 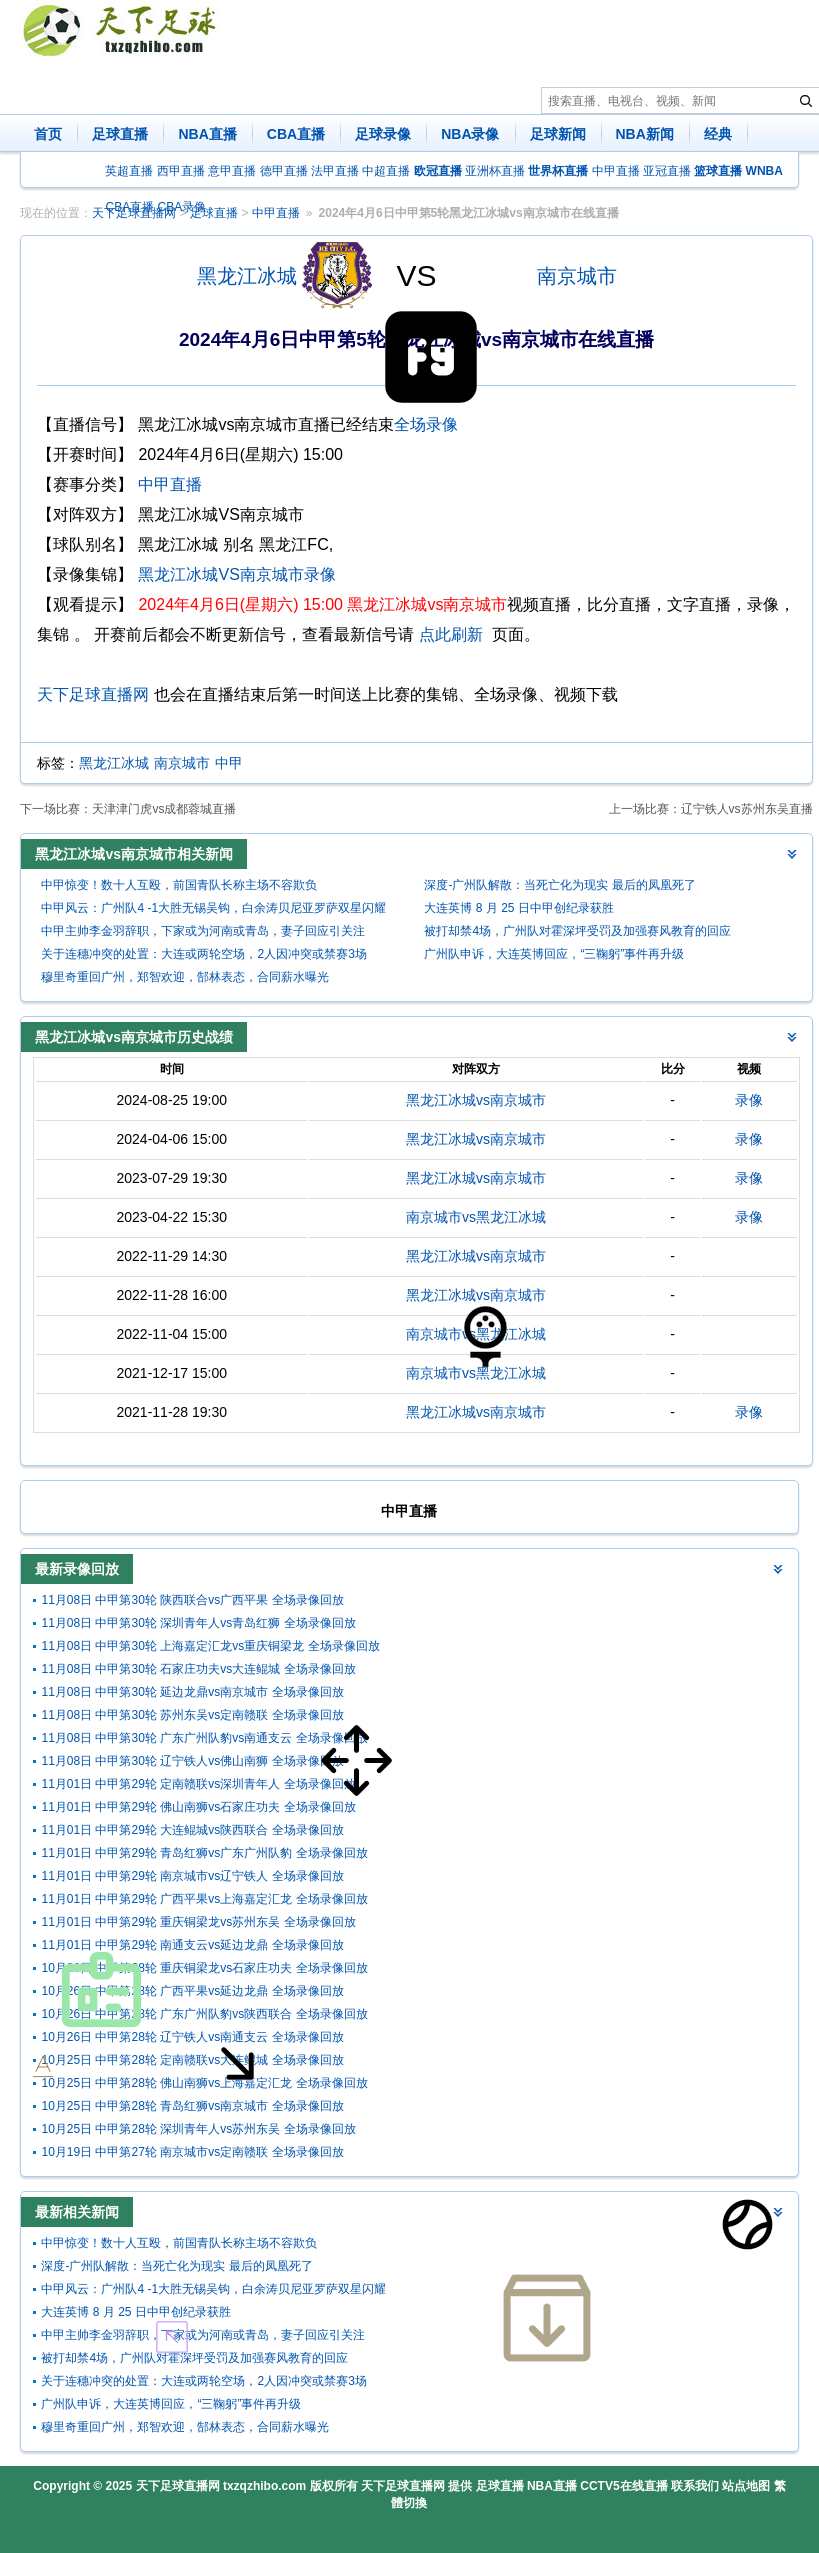 I want to click on apply underline formatting to text, so click(x=43, y=2067).